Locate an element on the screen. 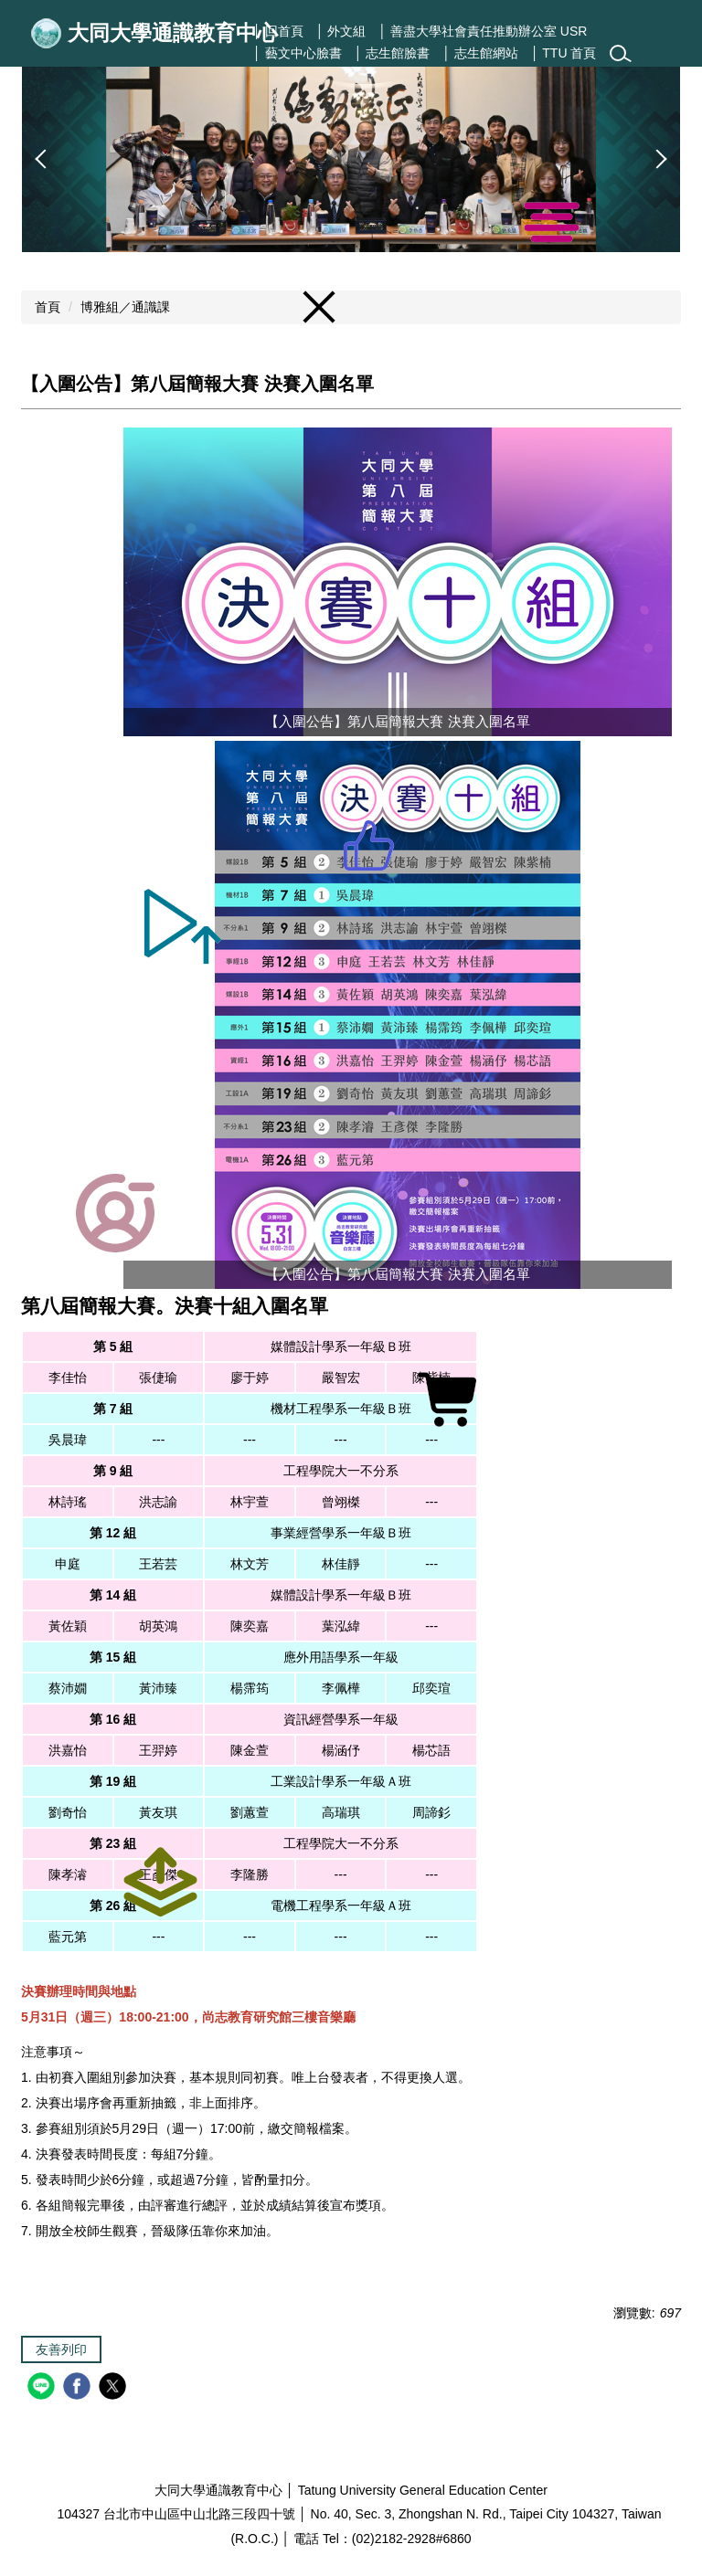 The image size is (702, 2576). run code in cell above is located at coordinates (182, 926).